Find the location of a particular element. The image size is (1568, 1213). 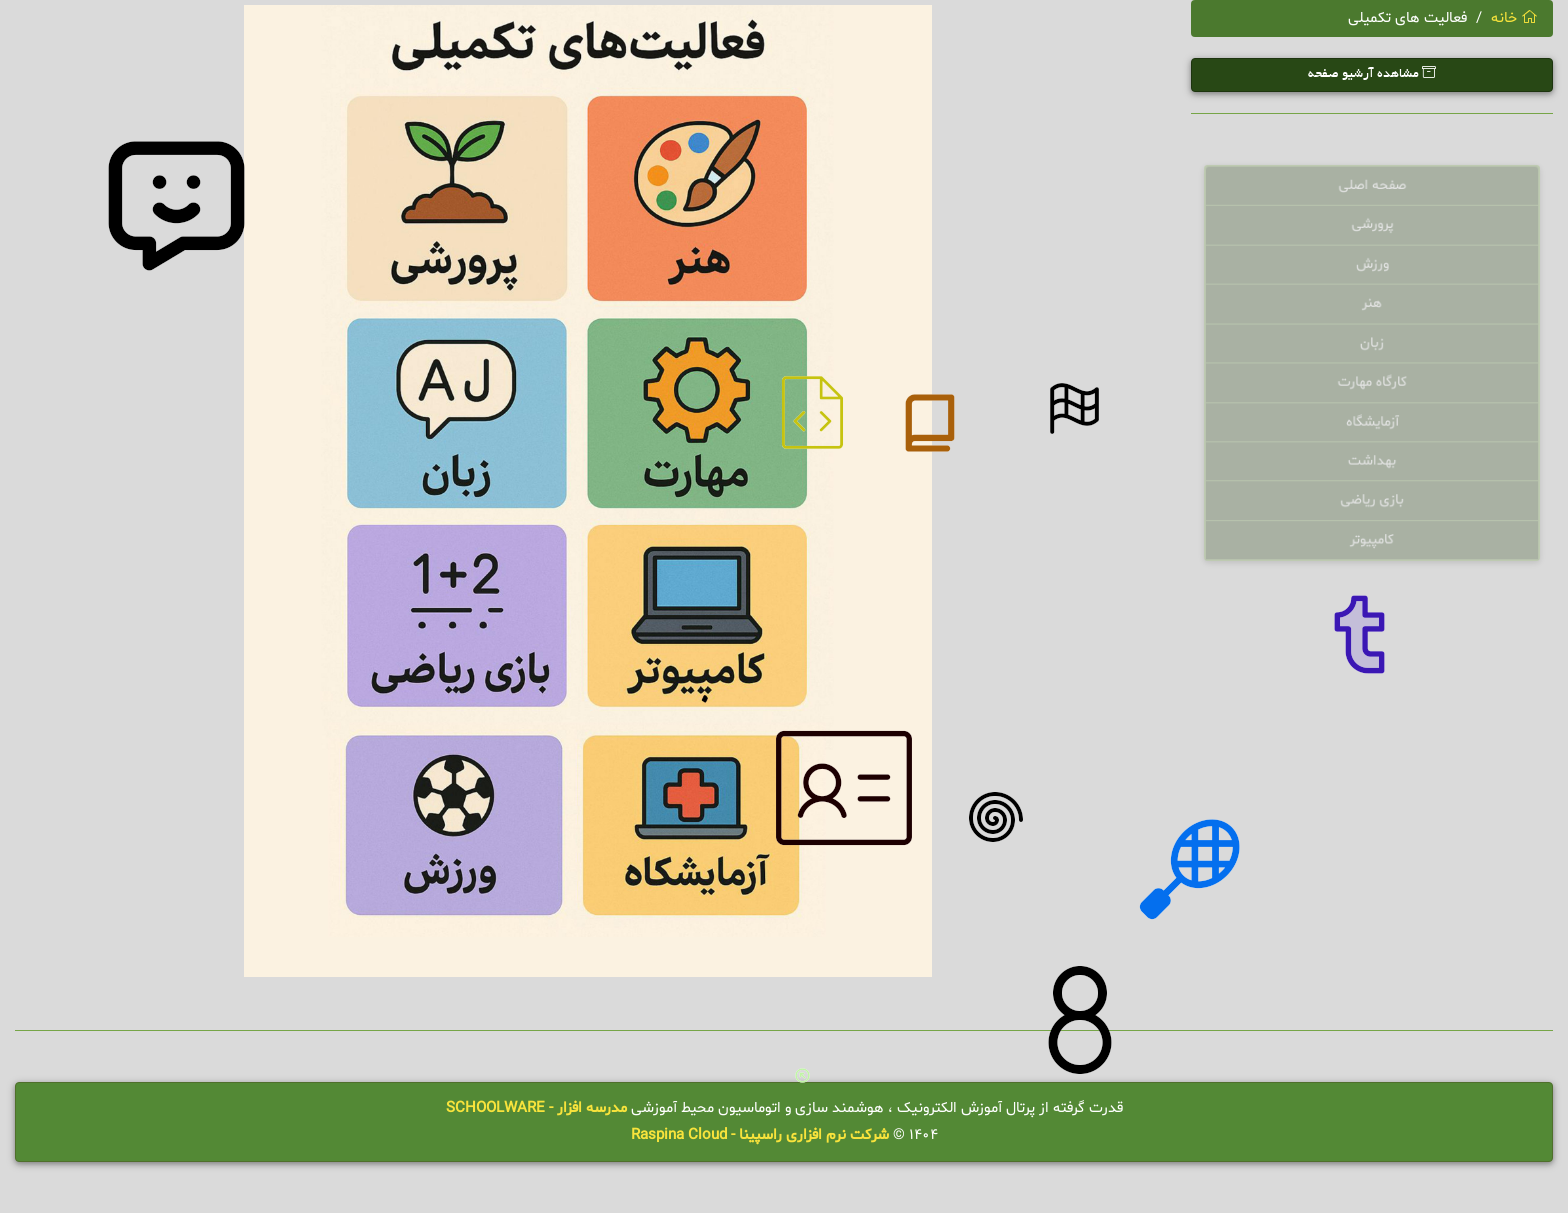

open your library or reading list is located at coordinates (930, 423).